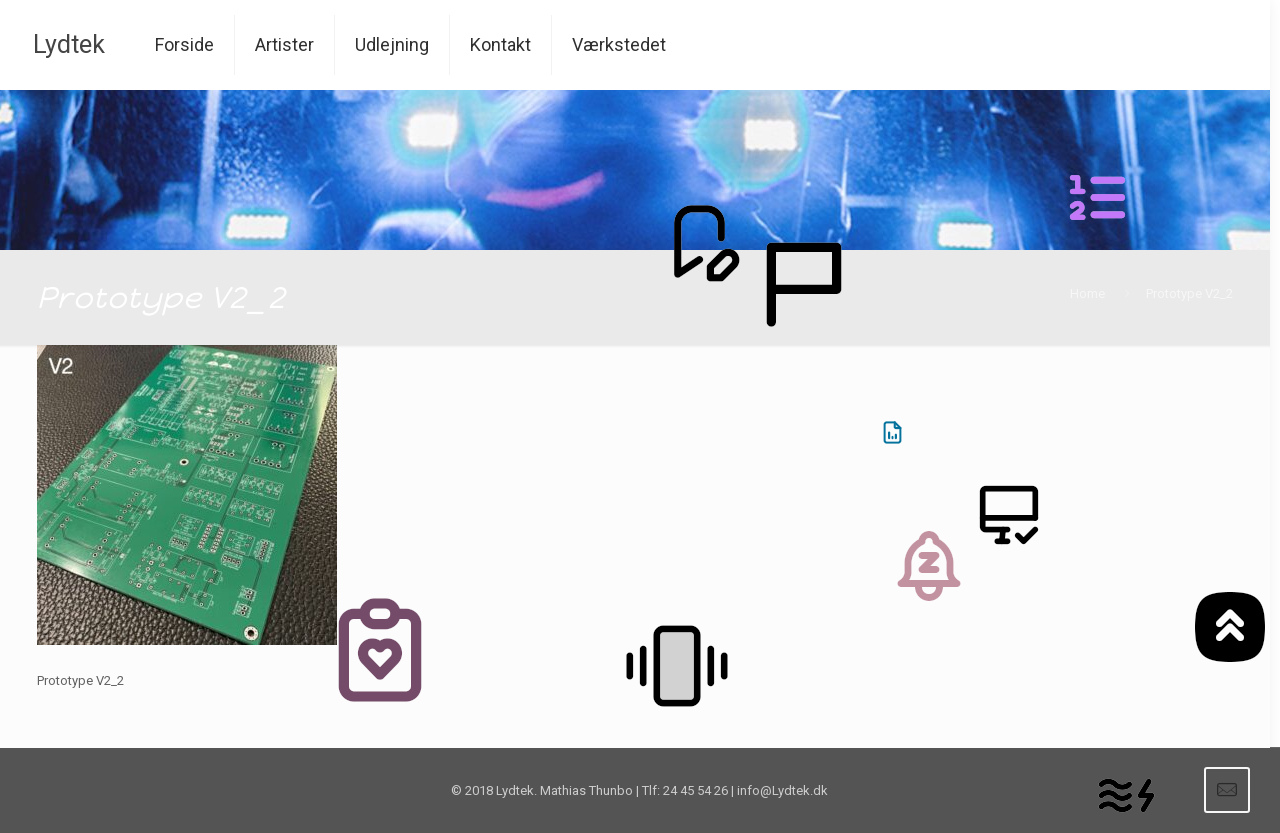  Describe the element at coordinates (892, 432) in the screenshot. I see `view document analytics or statistics` at that location.